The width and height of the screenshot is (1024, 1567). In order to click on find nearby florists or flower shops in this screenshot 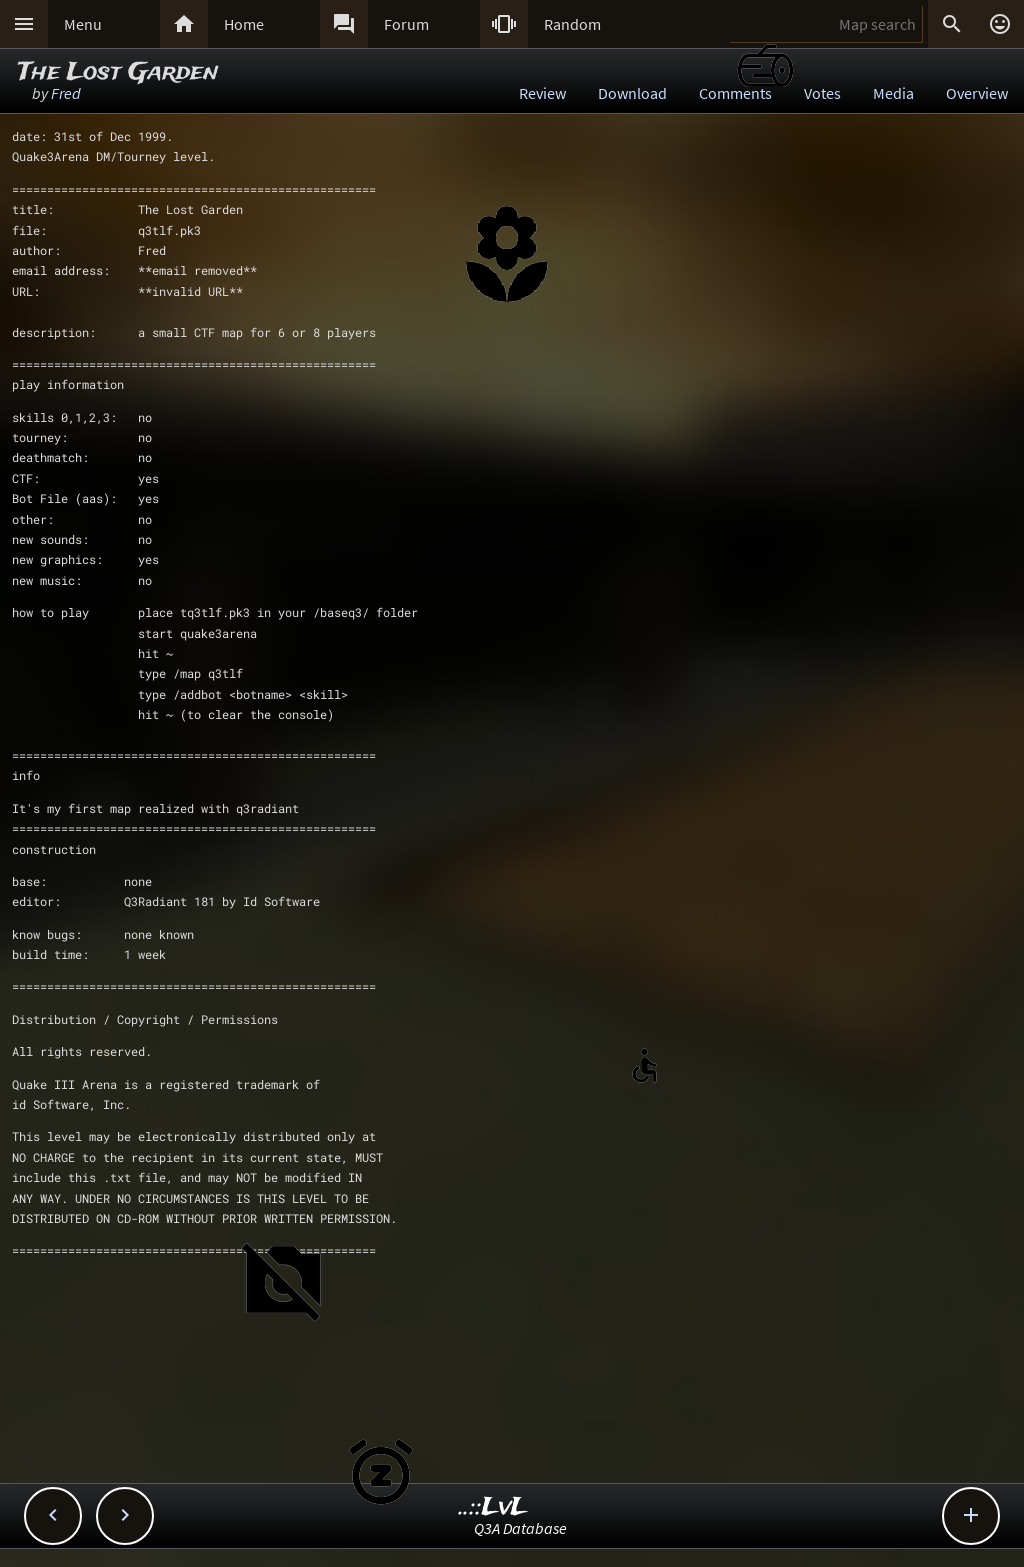, I will do `click(507, 256)`.